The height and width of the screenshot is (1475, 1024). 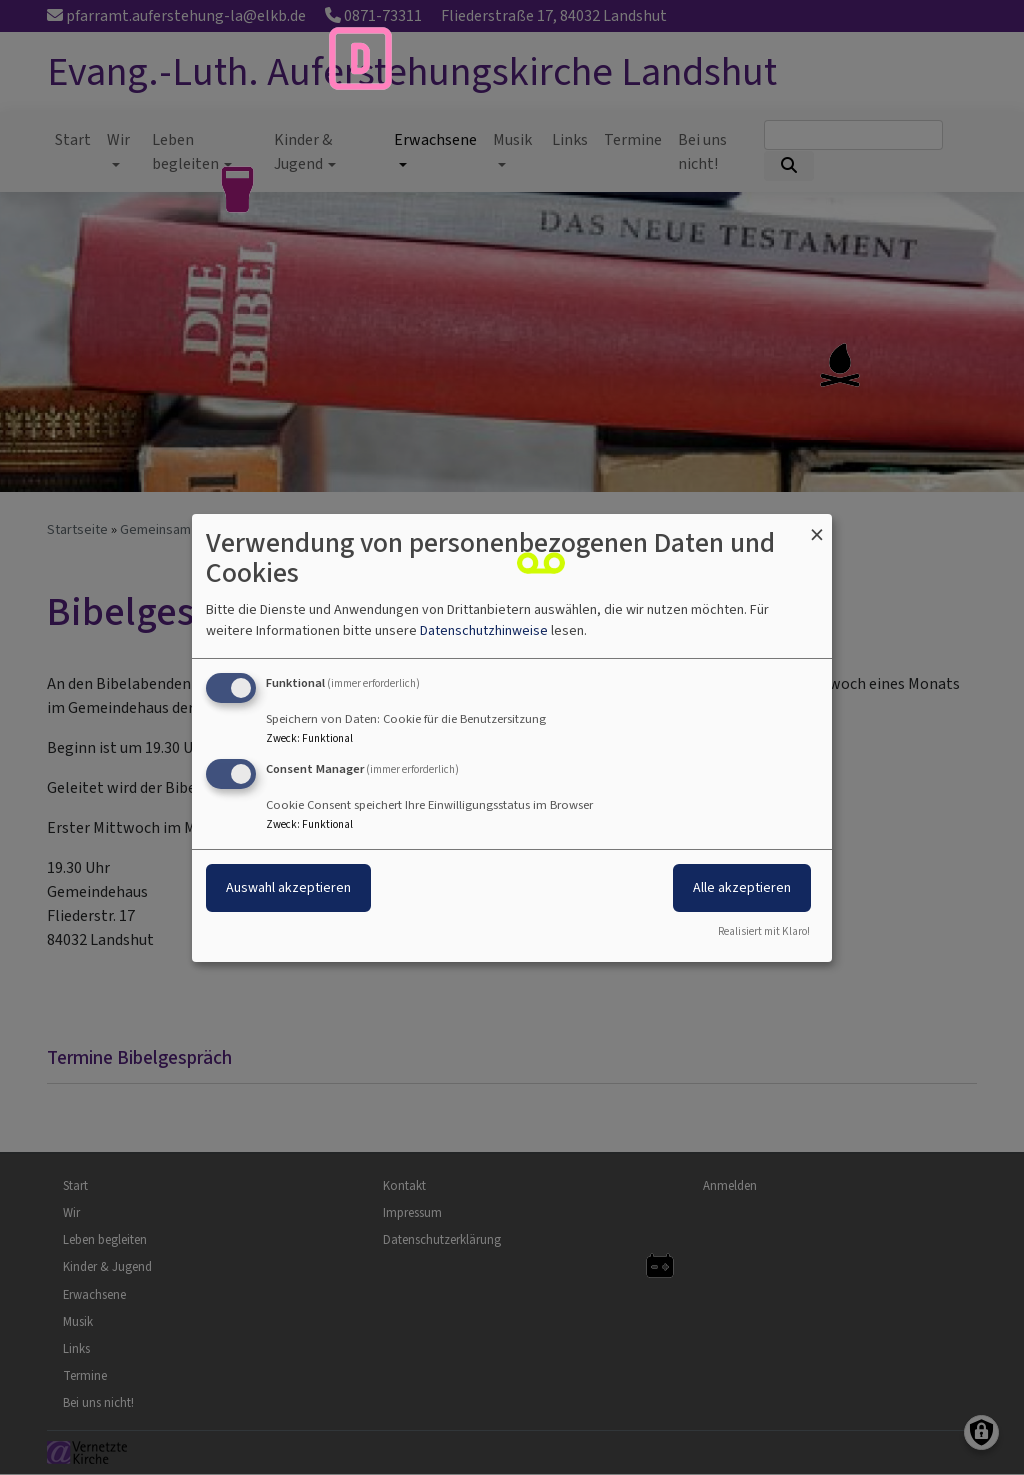 What do you see at coordinates (541, 563) in the screenshot?
I see `access voicemail messages` at bounding box center [541, 563].